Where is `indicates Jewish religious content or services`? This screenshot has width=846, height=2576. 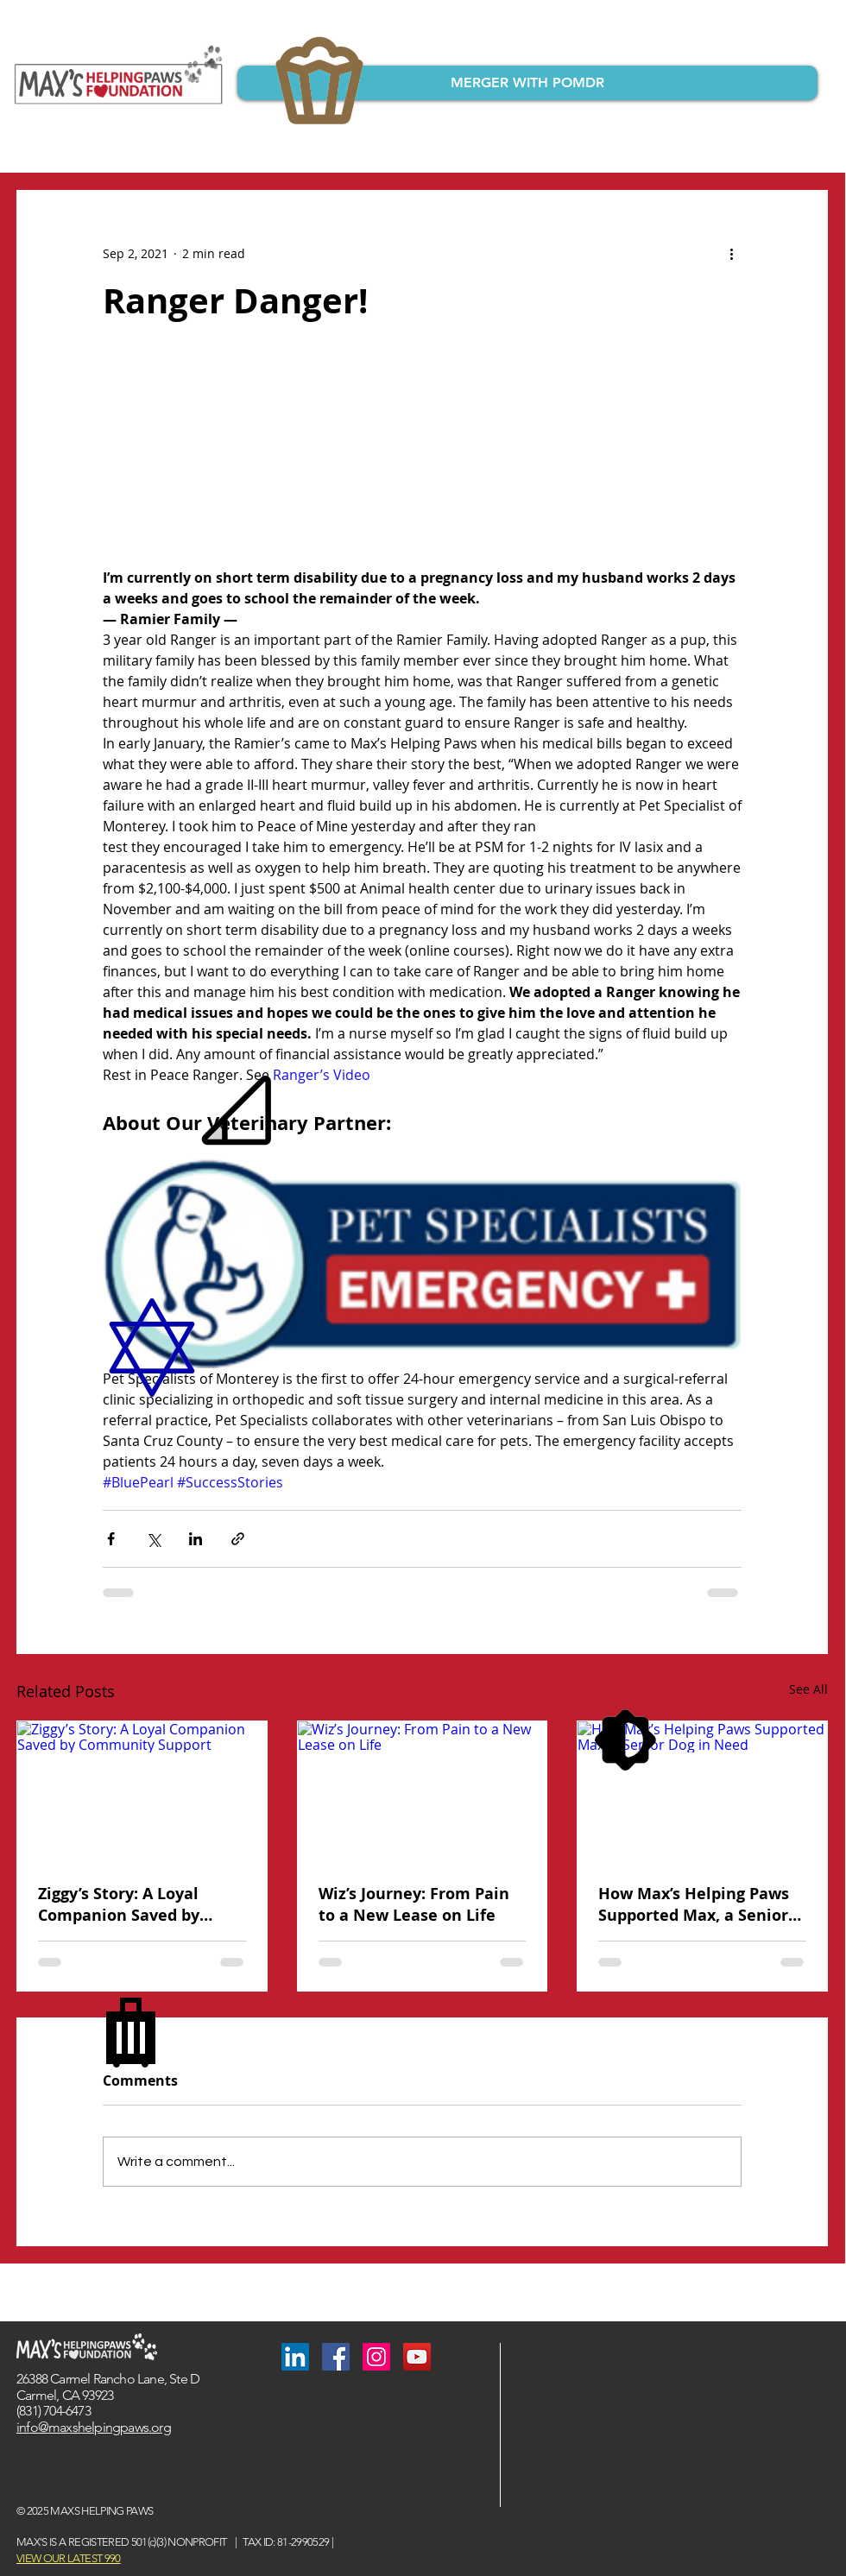 indicates Jewish religious content or services is located at coordinates (152, 1348).